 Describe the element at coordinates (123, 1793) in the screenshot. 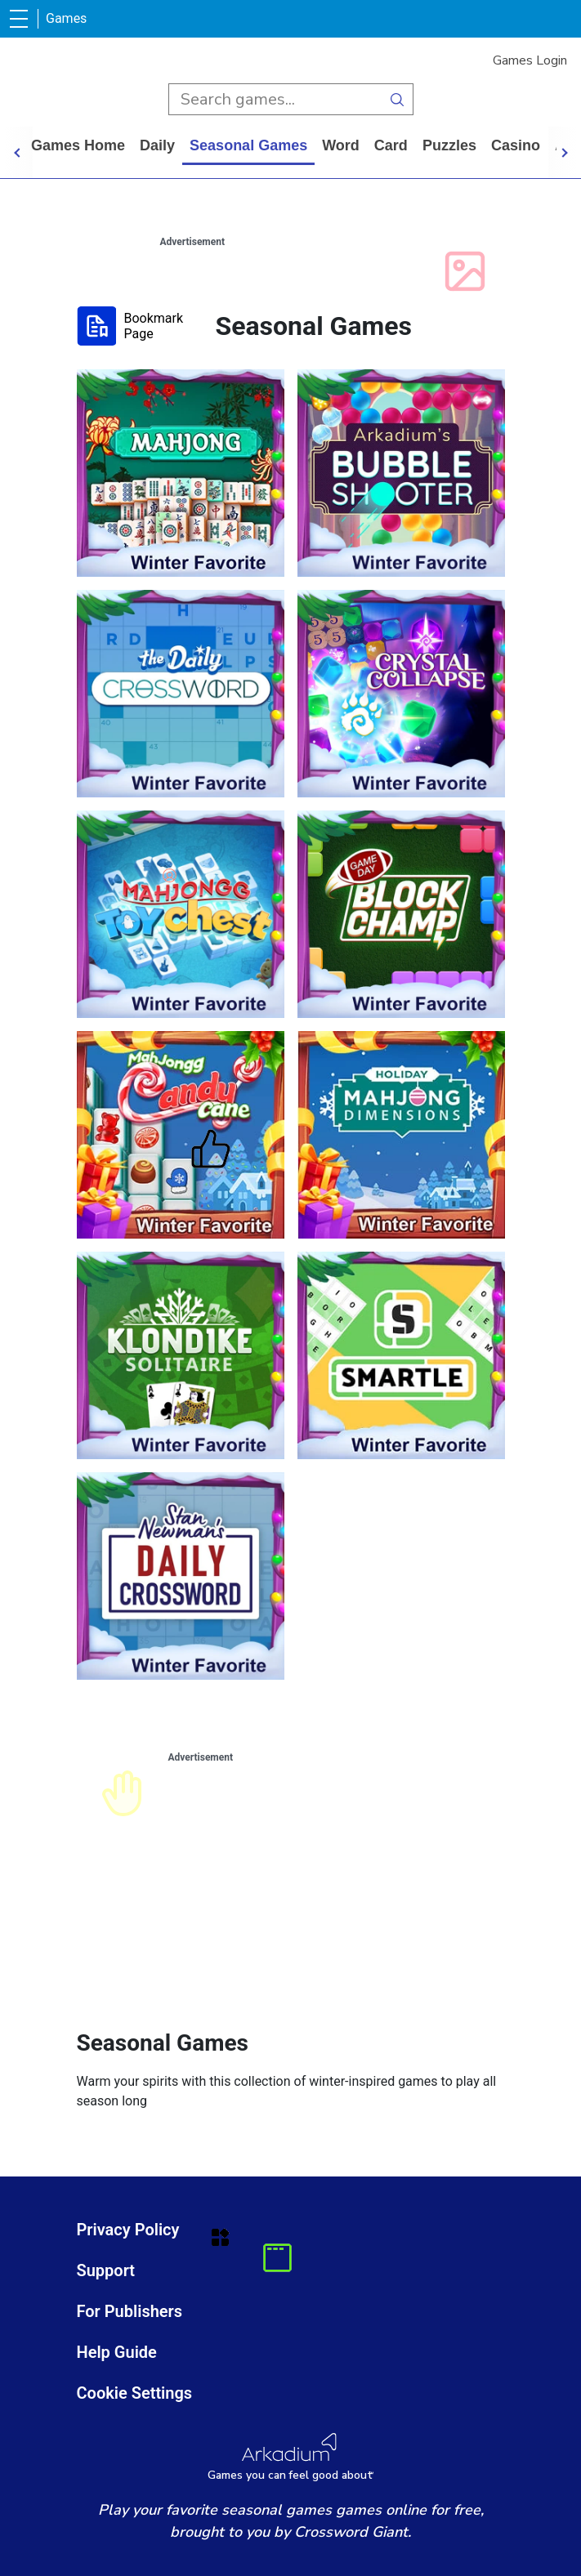

I see `stop or pause an action` at that location.